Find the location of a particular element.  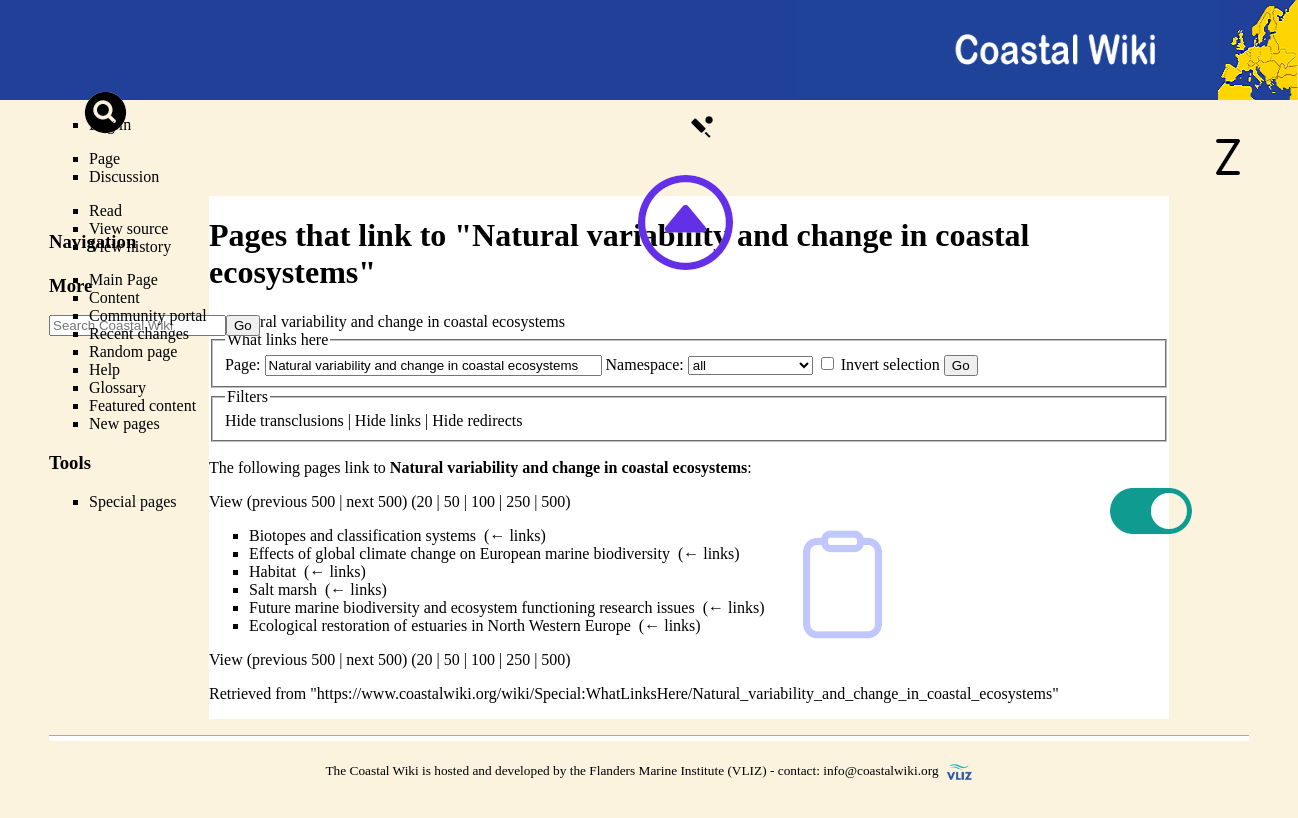

toggle a setting on or off is located at coordinates (1151, 511).